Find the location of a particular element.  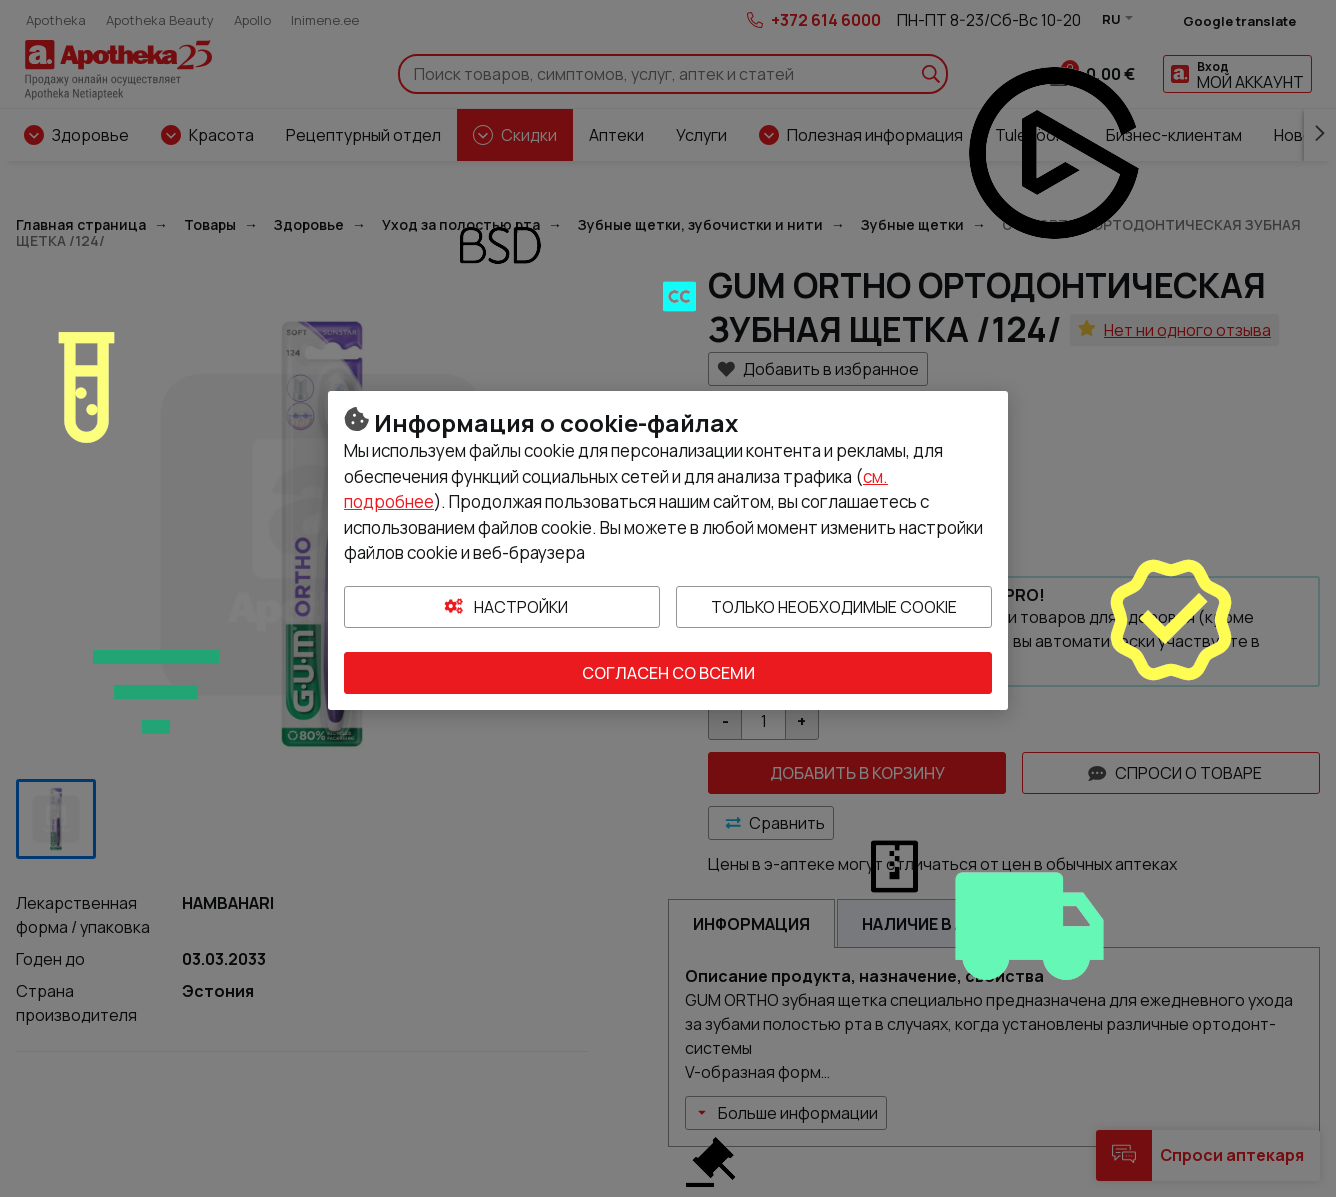

elgato brand logo is located at coordinates (1054, 153).